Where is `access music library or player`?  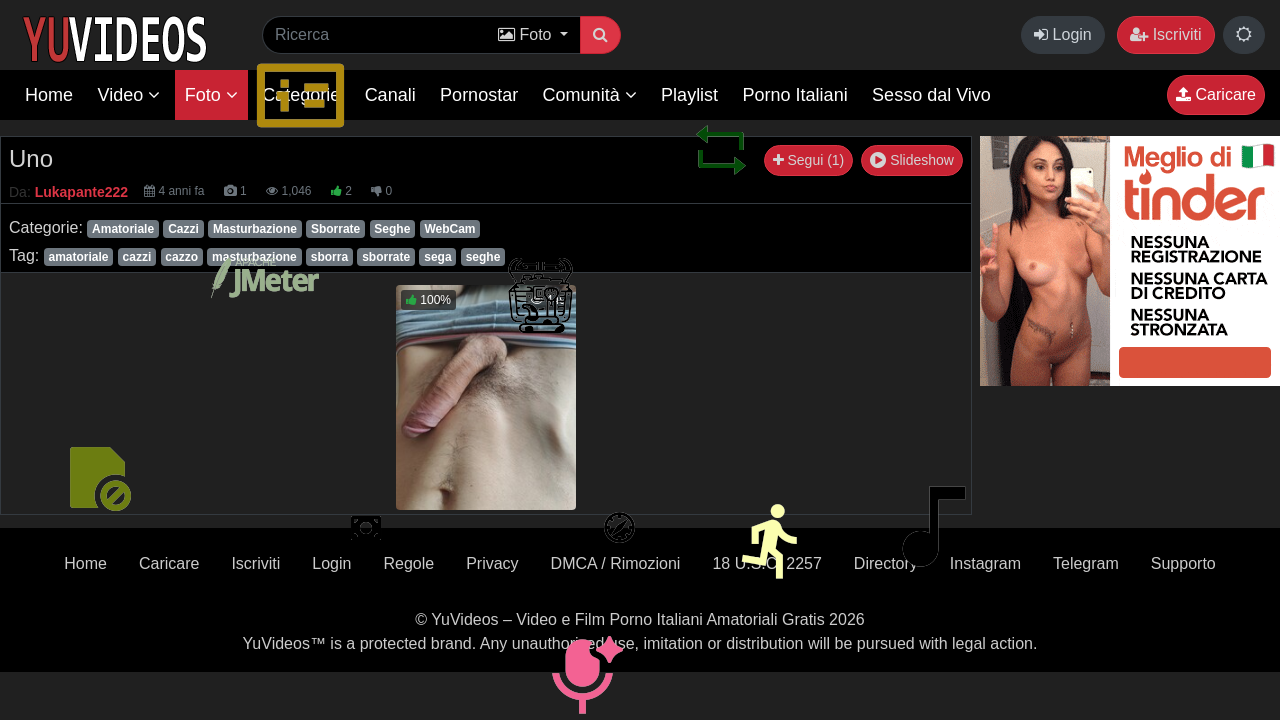 access music library or player is located at coordinates (929, 526).